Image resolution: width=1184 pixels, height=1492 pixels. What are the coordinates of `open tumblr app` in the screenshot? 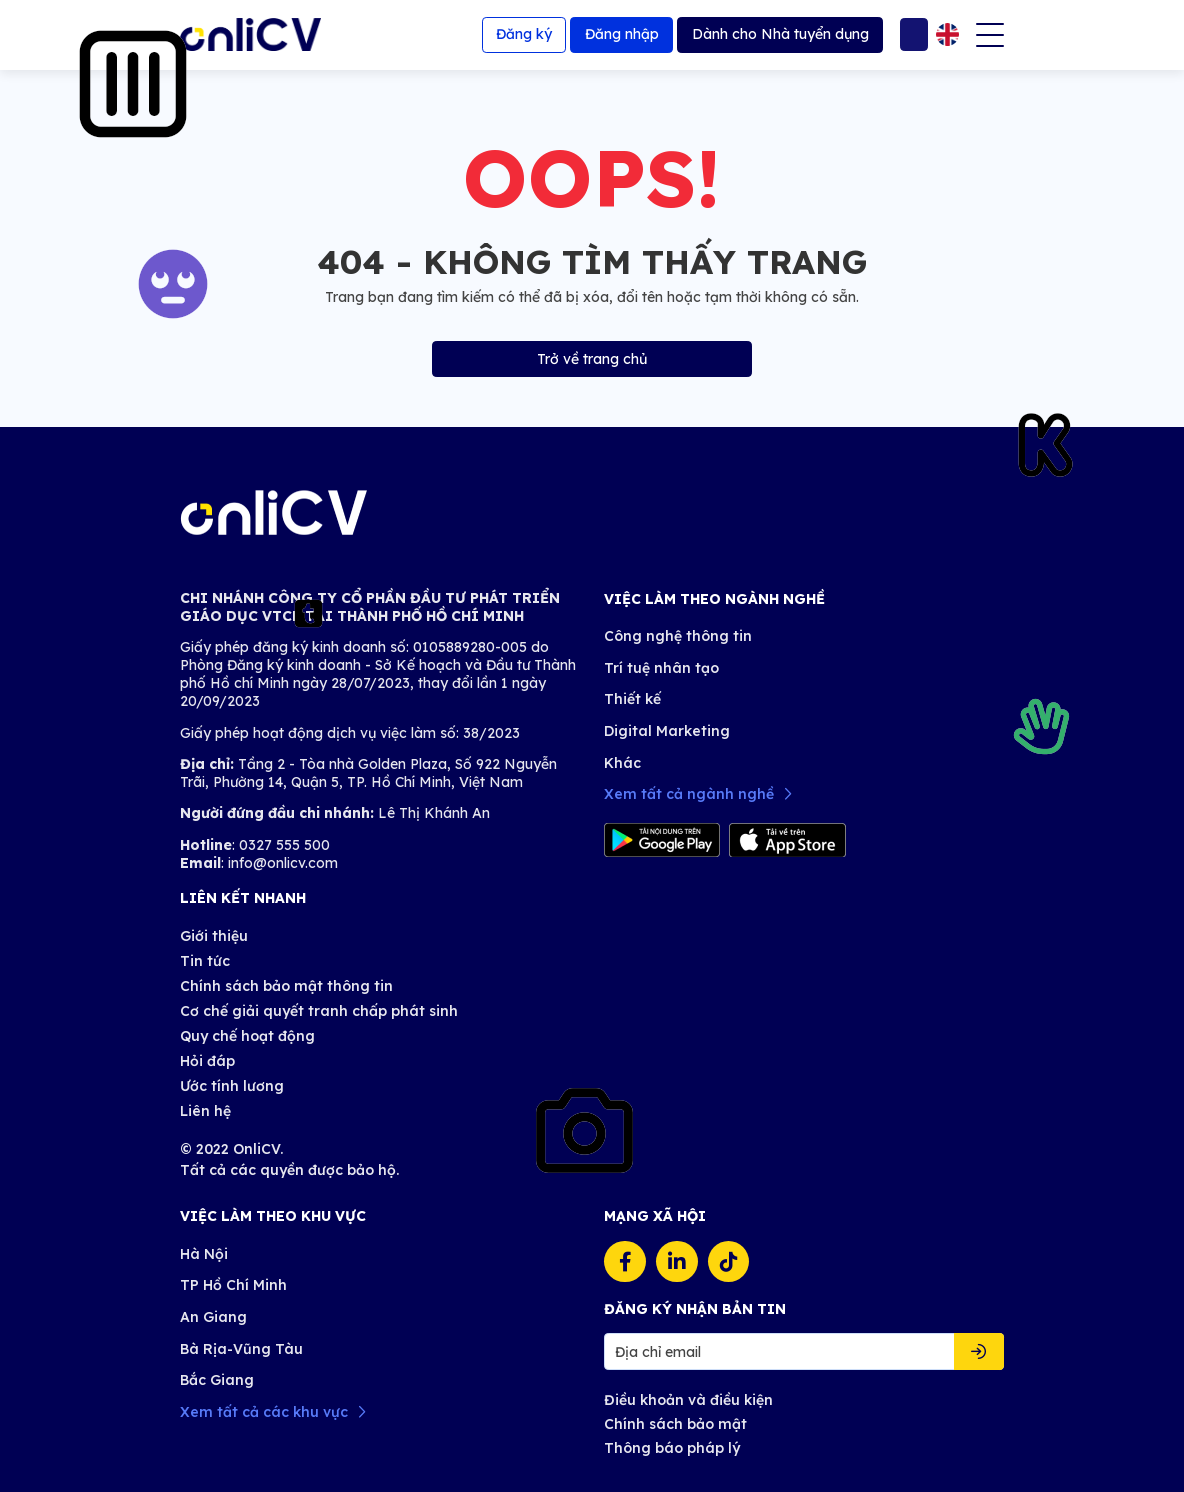 It's located at (308, 613).